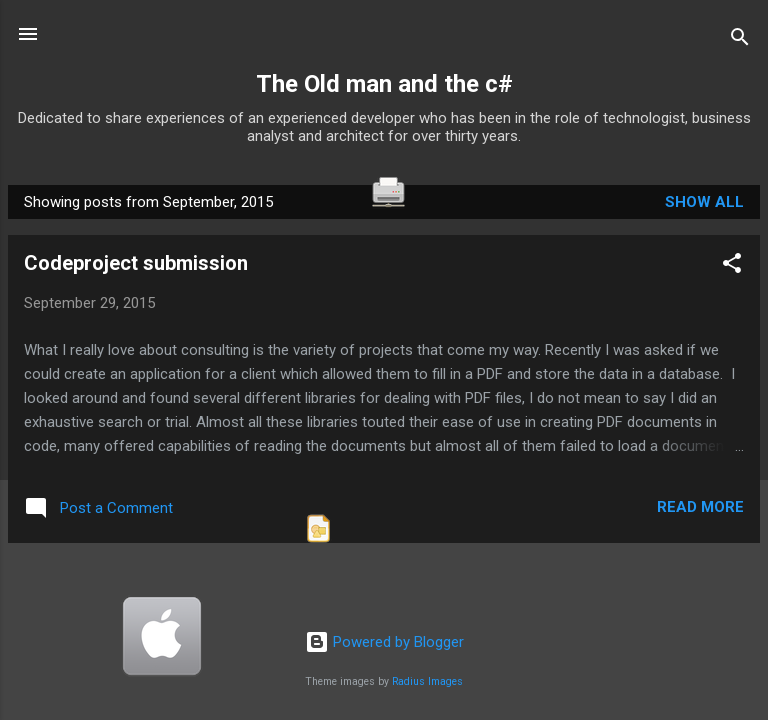  Describe the element at coordinates (162, 636) in the screenshot. I see `access Apple ID account settings` at that location.